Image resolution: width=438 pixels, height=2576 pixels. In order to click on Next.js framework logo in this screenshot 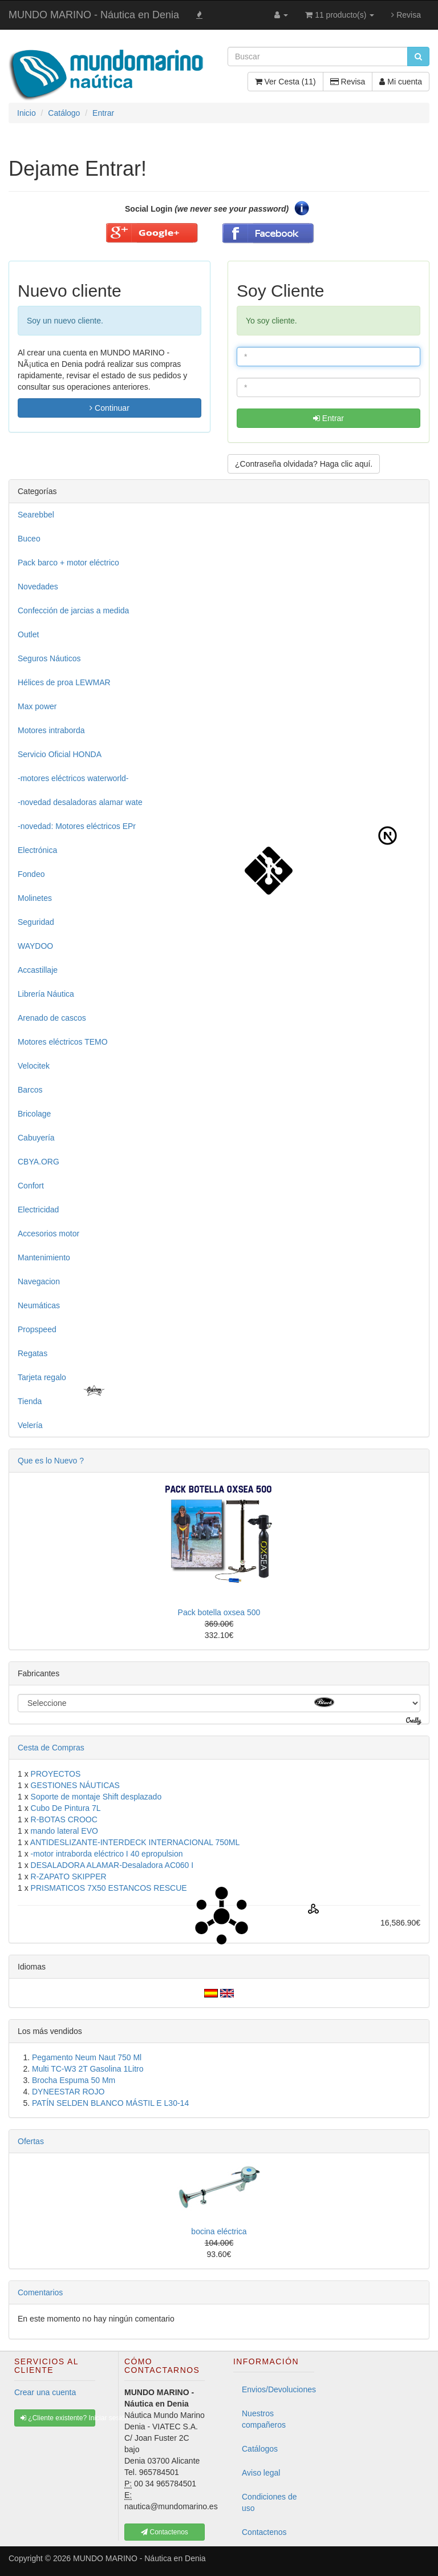, I will do `click(387, 835)`.